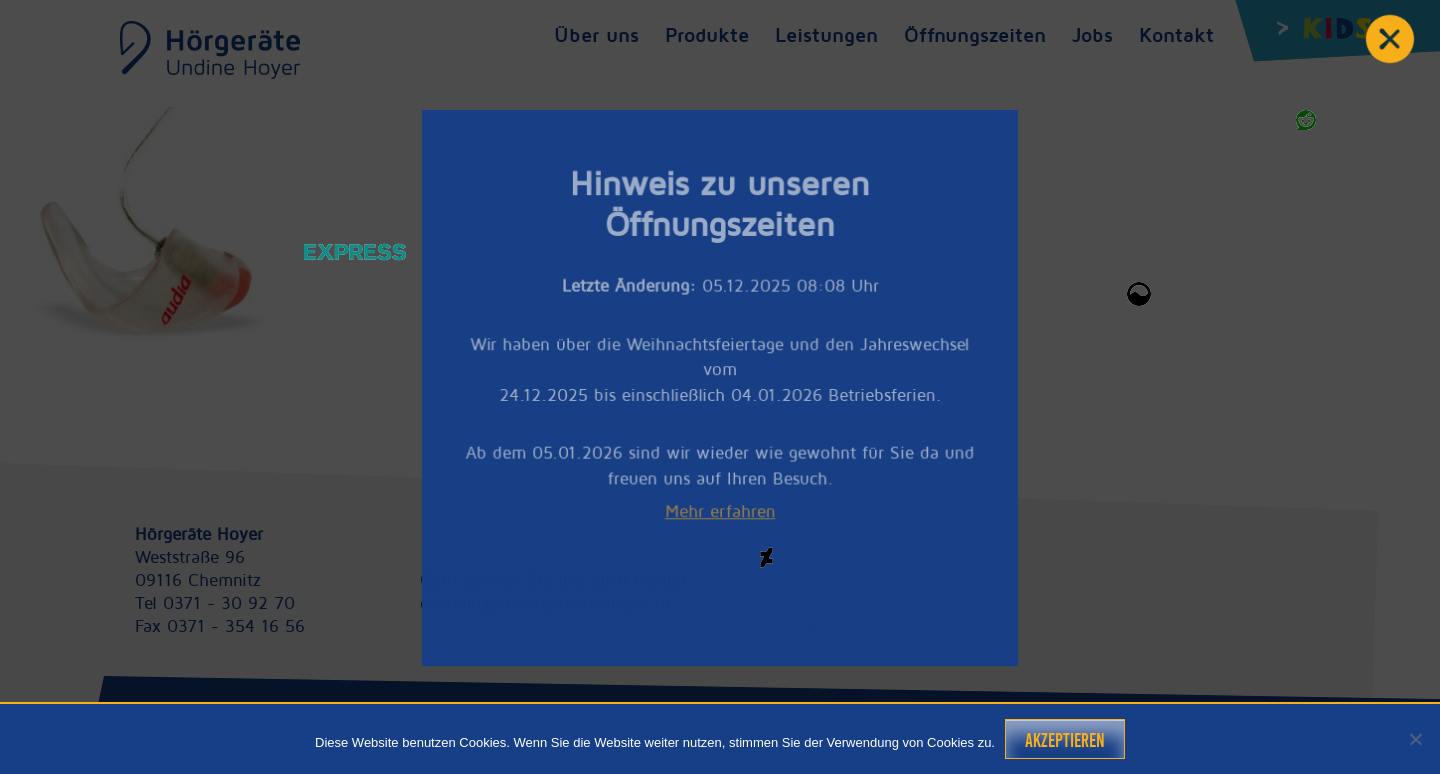  Describe the element at coordinates (766, 557) in the screenshot. I see `visit deviantart profile or page` at that location.